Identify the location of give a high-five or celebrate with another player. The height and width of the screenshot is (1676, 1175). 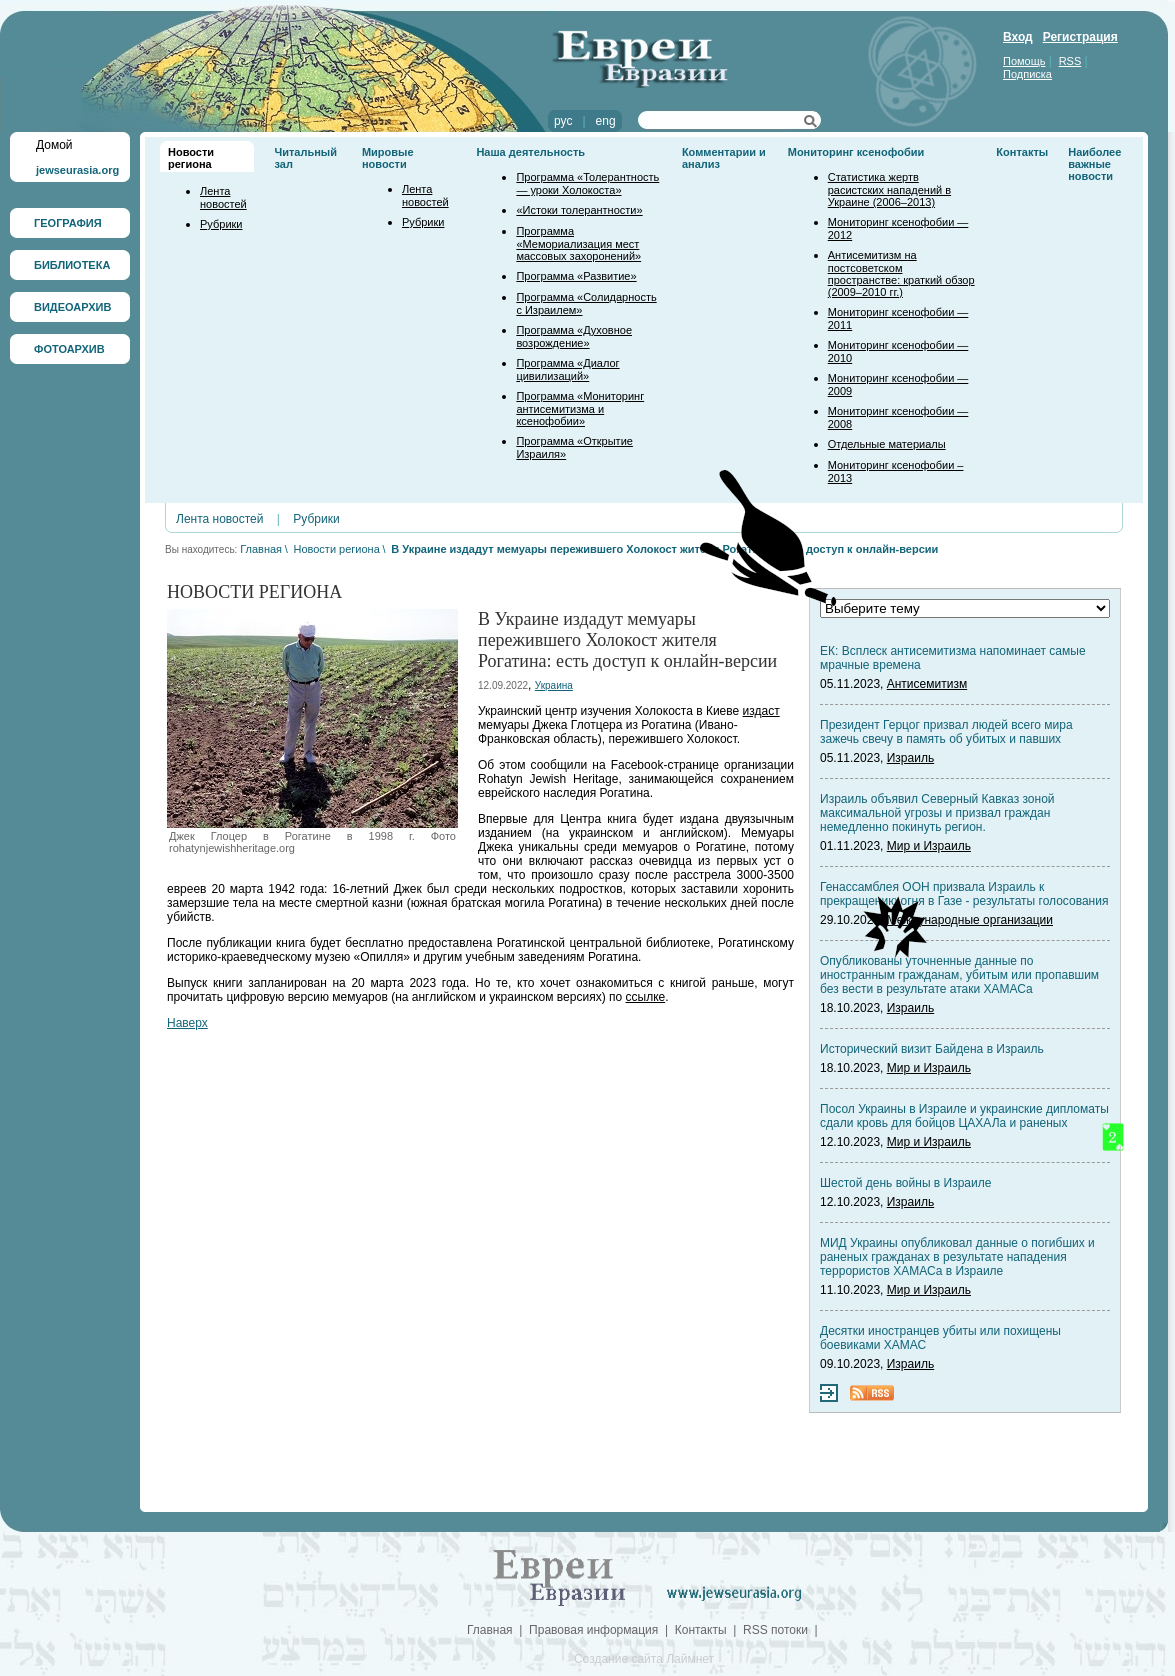
(895, 928).